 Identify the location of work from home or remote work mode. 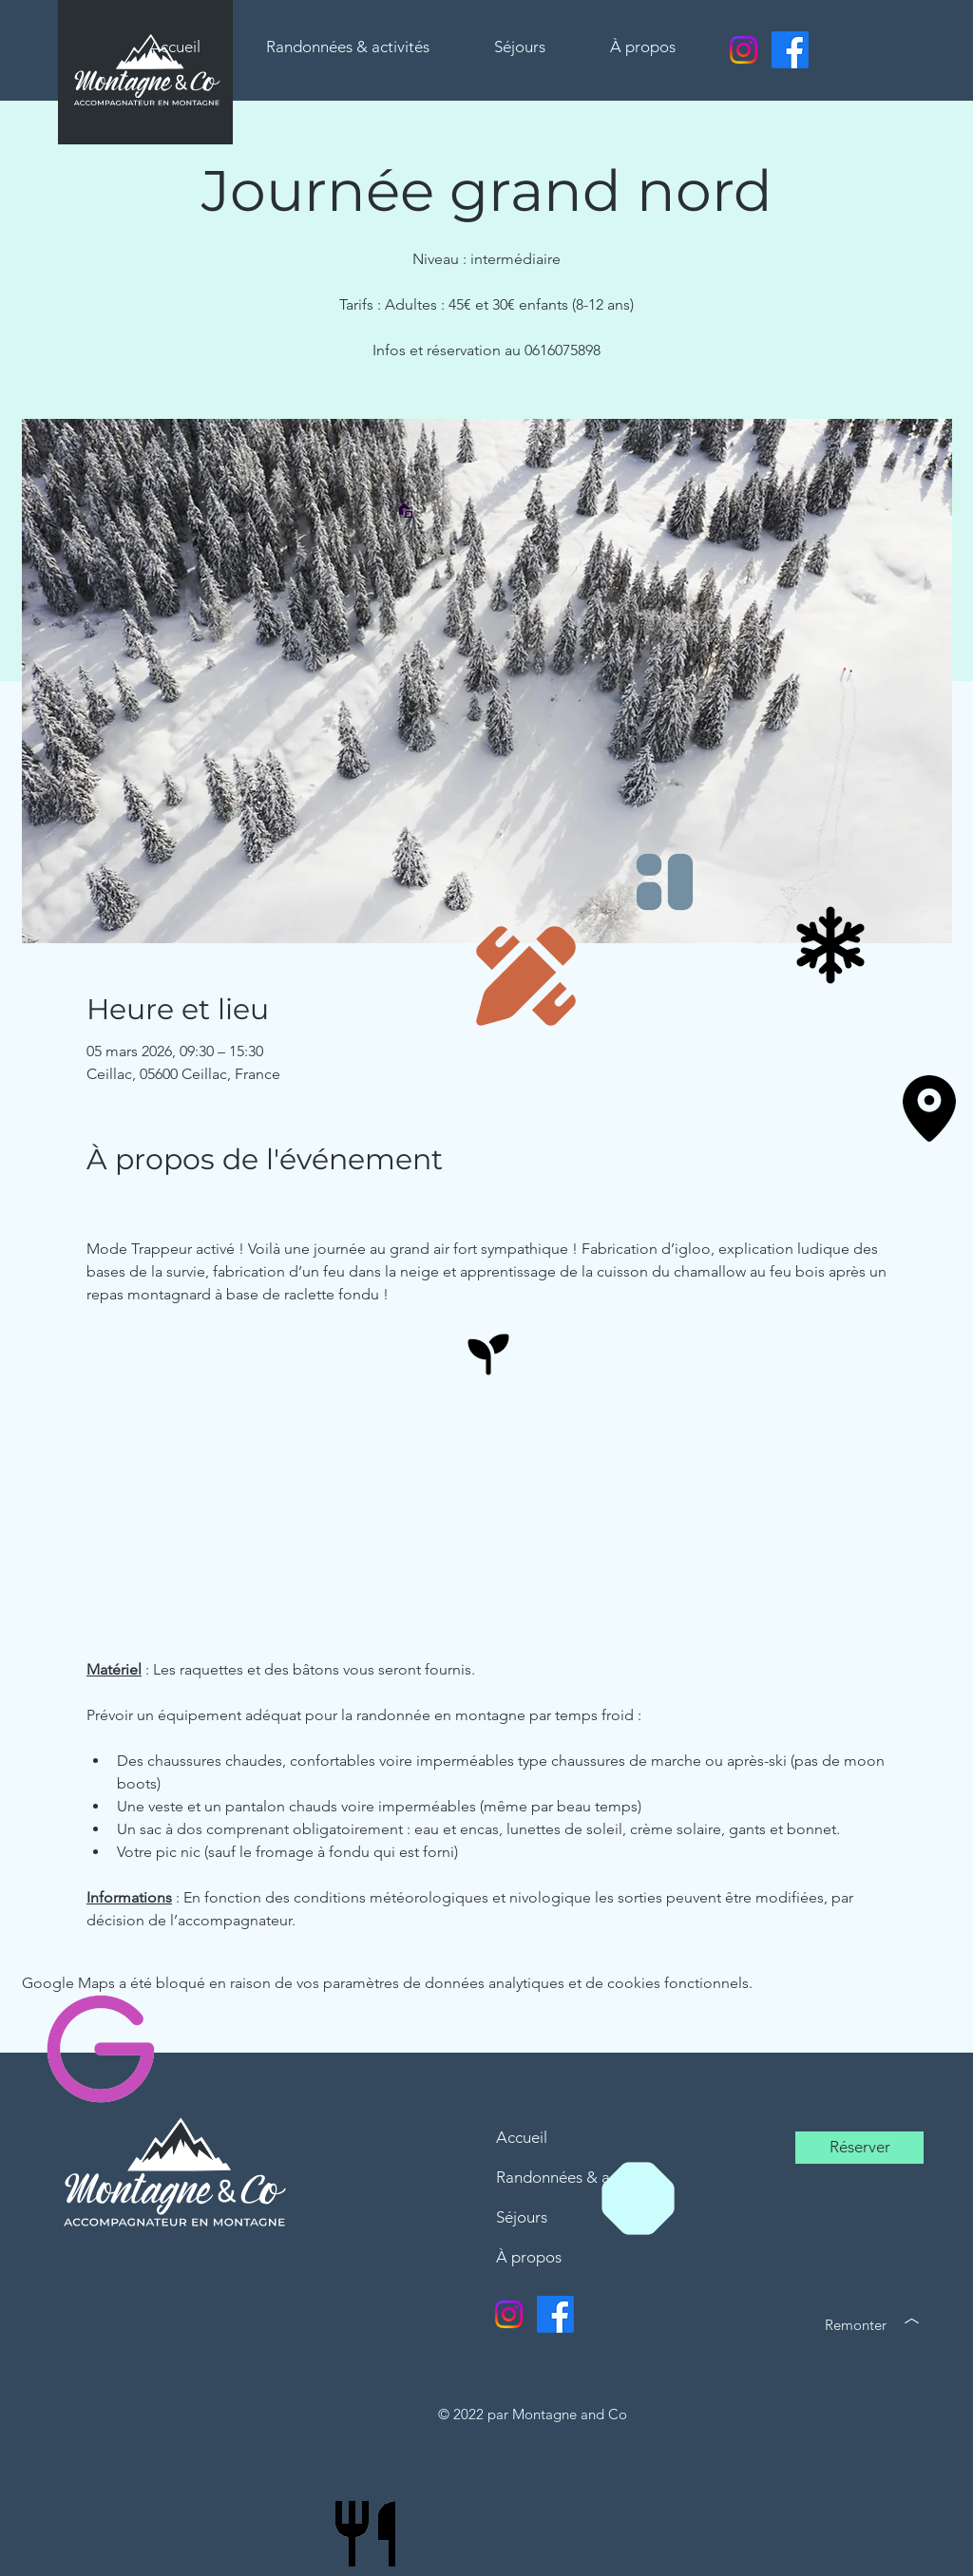
(406, 510).